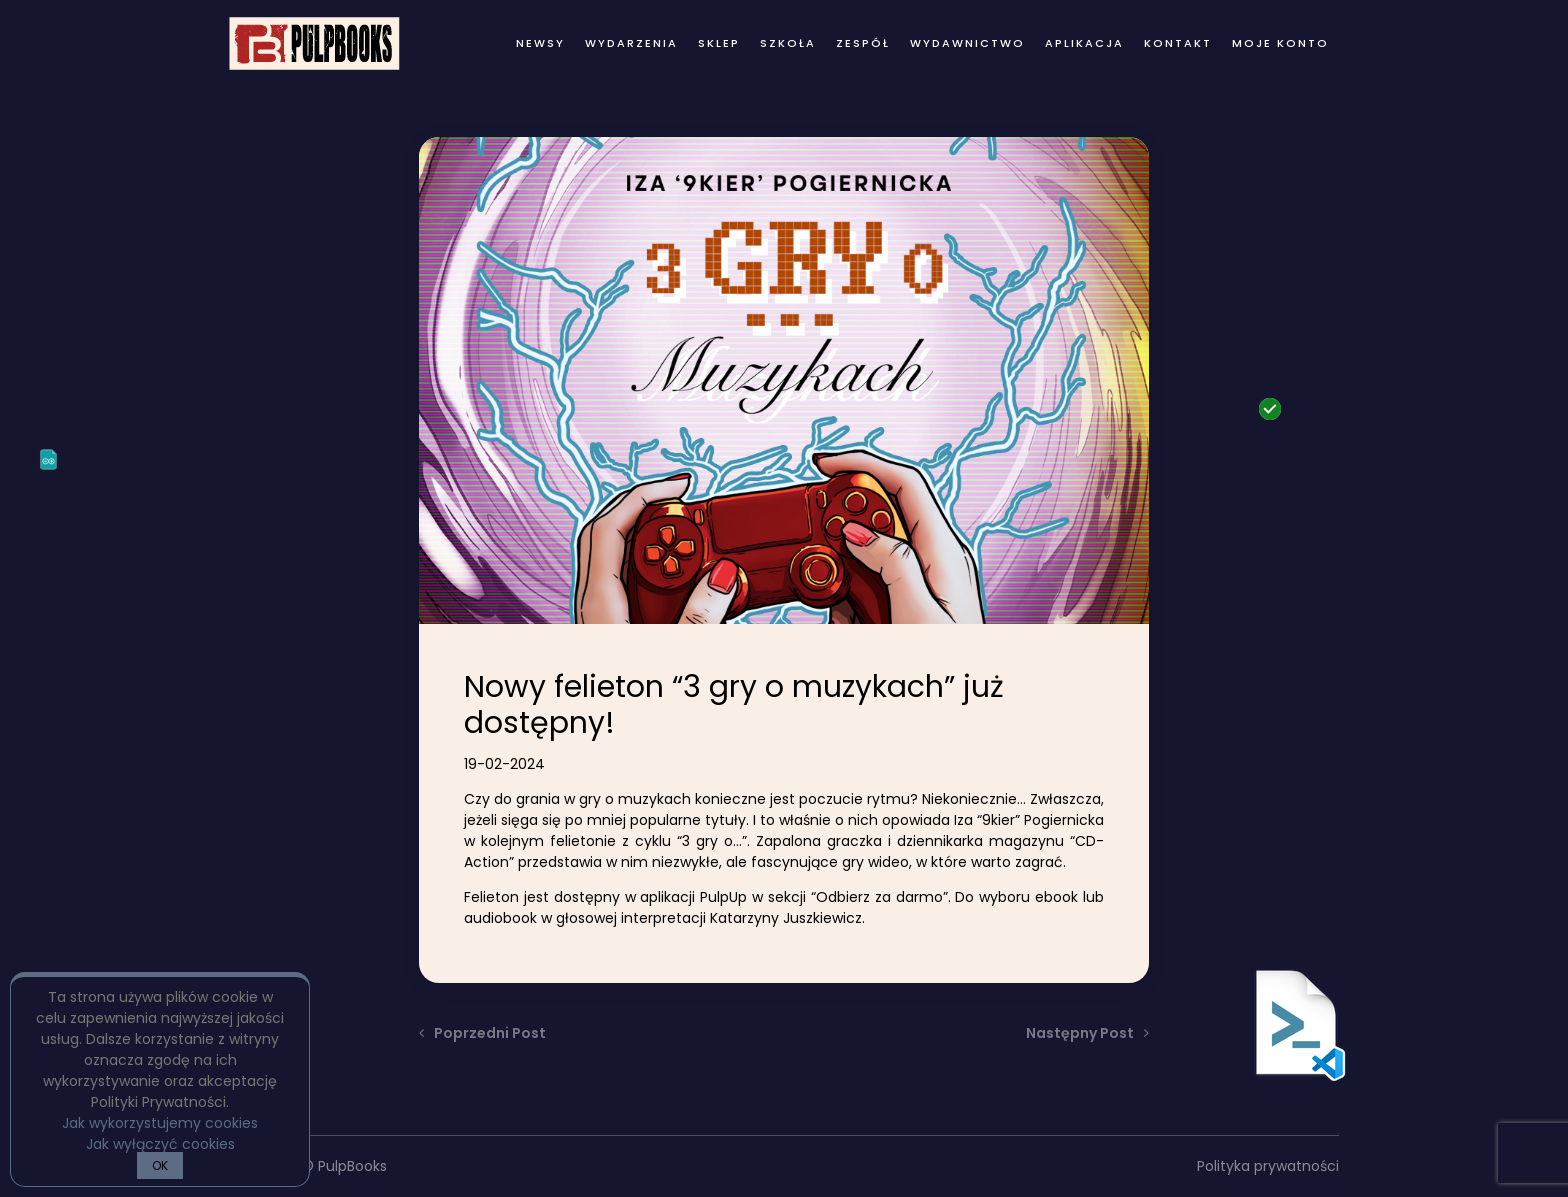 The image size is (1568, 1197). What do you see at coordinates (1270, 409) in the screenshot?
I see `apply email filters to messages` at bounding box center [1270, 409].